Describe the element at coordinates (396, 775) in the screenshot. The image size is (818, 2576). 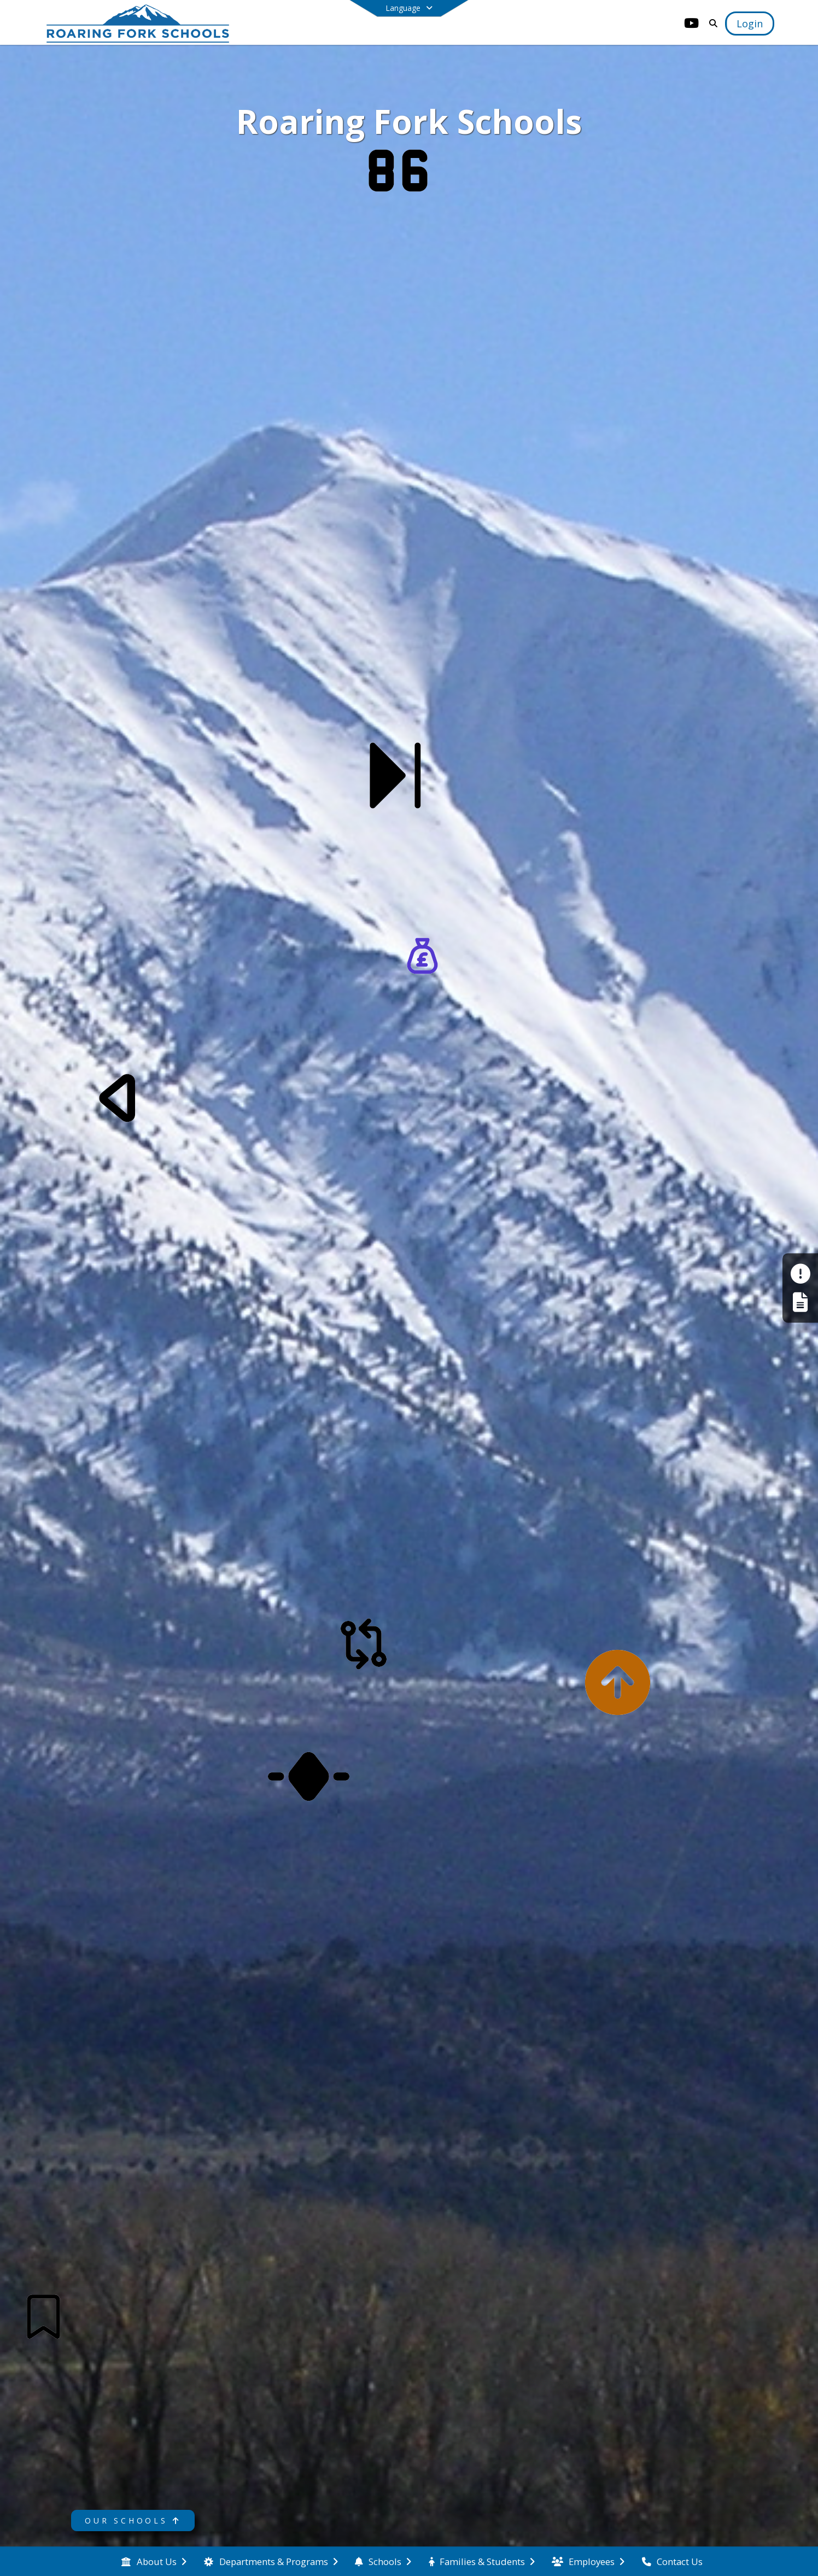
I see `skip to next track or item` at that location.